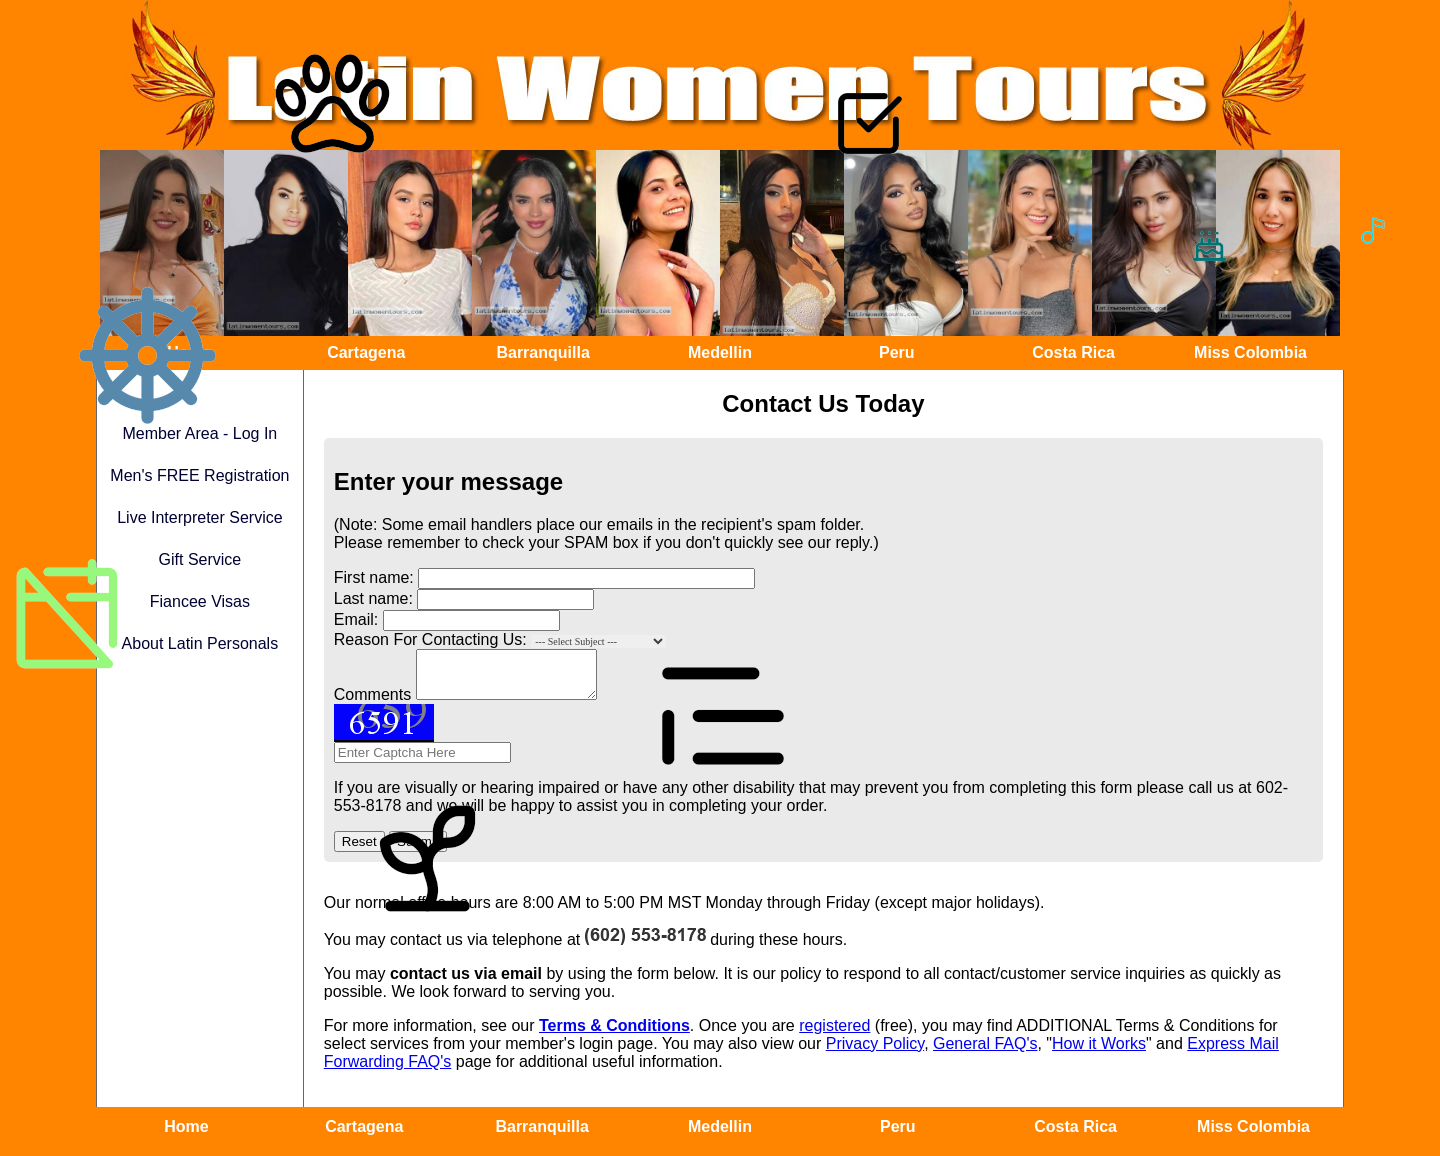 The height and width of the screenshot is (1156, 1440). I want to click on indicates growth or progress, so click(427, 858).